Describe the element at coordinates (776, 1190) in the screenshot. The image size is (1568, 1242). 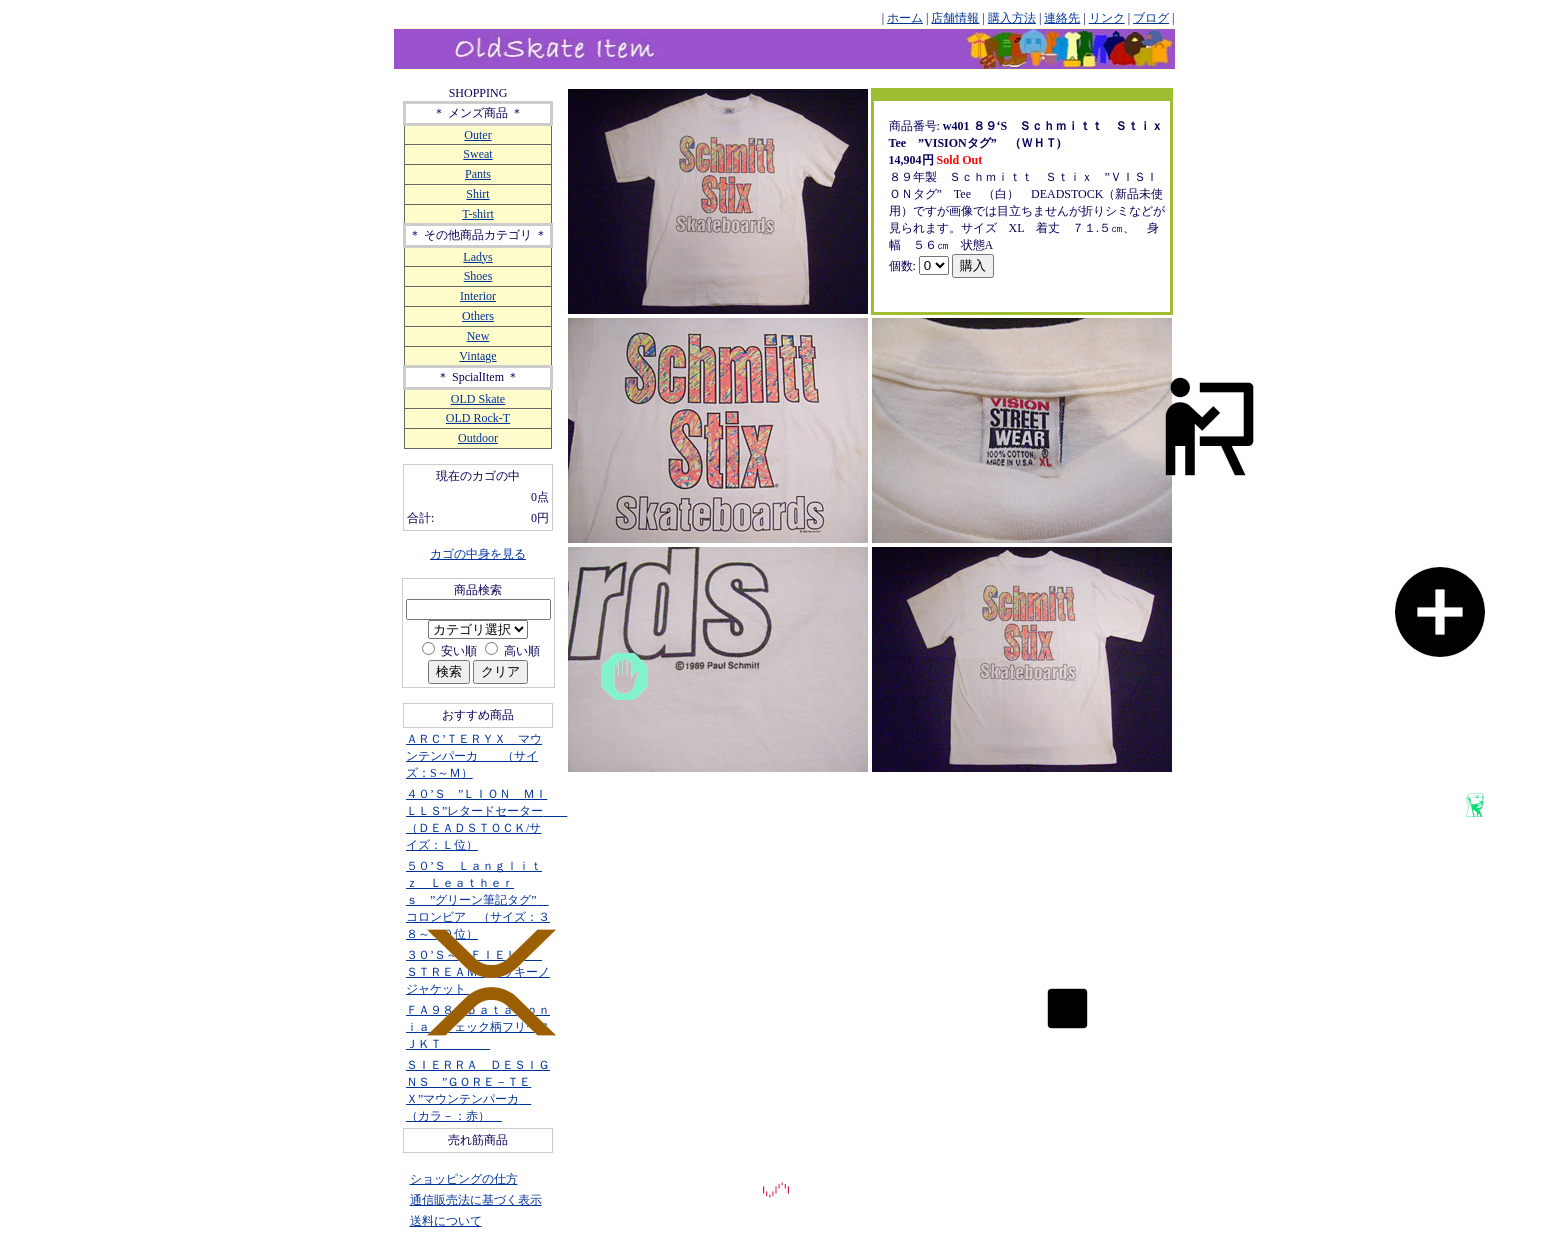
I see `unraid server management application` at that location.